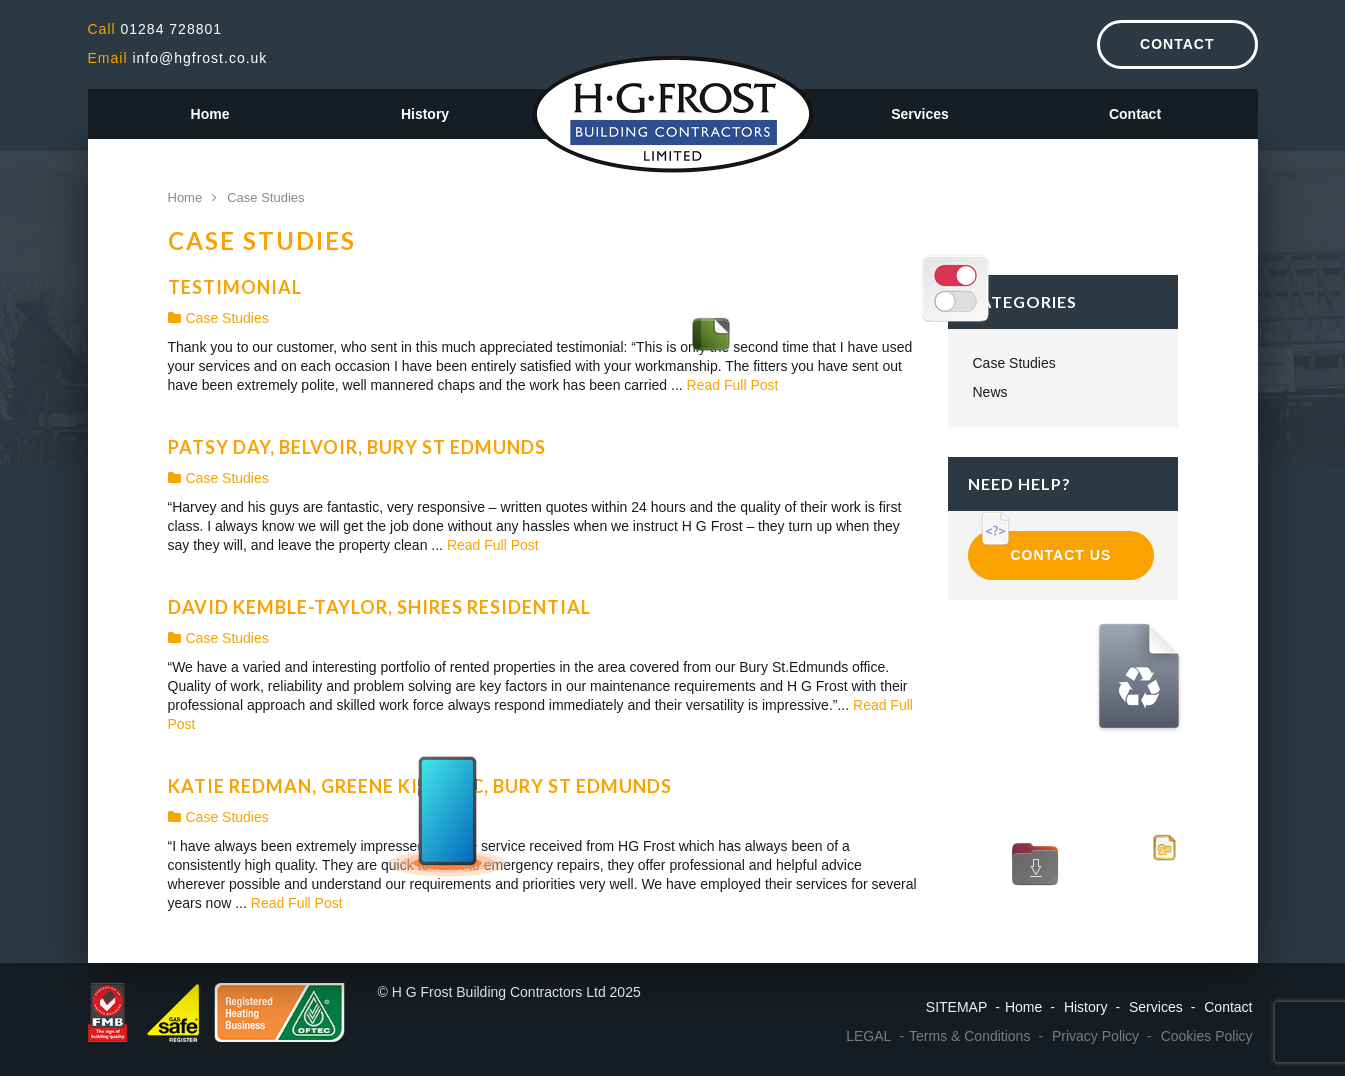 This screenshot has width=1345, height=1076. I want to click on a libreoffice draw document file, so click(1164, 847).